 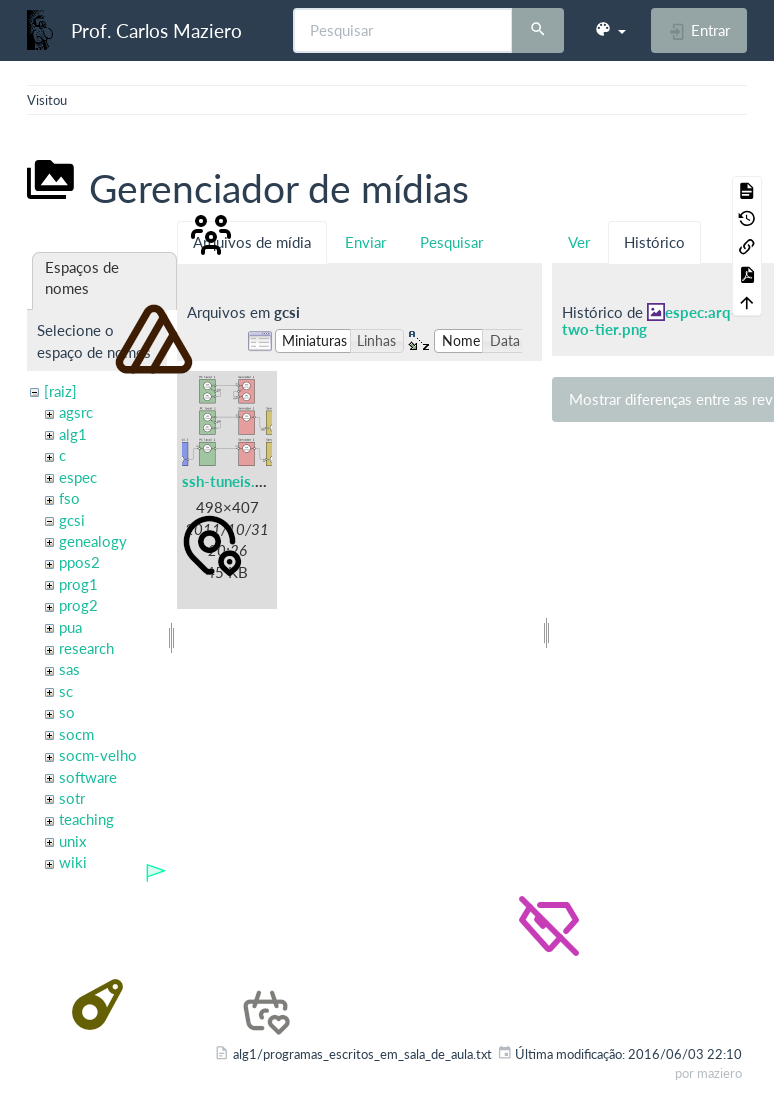 What do you see at coordinates (154, 873) in the screenshot?
I see `flag or mark an item for follow-up` at bounding box center [154, 873].